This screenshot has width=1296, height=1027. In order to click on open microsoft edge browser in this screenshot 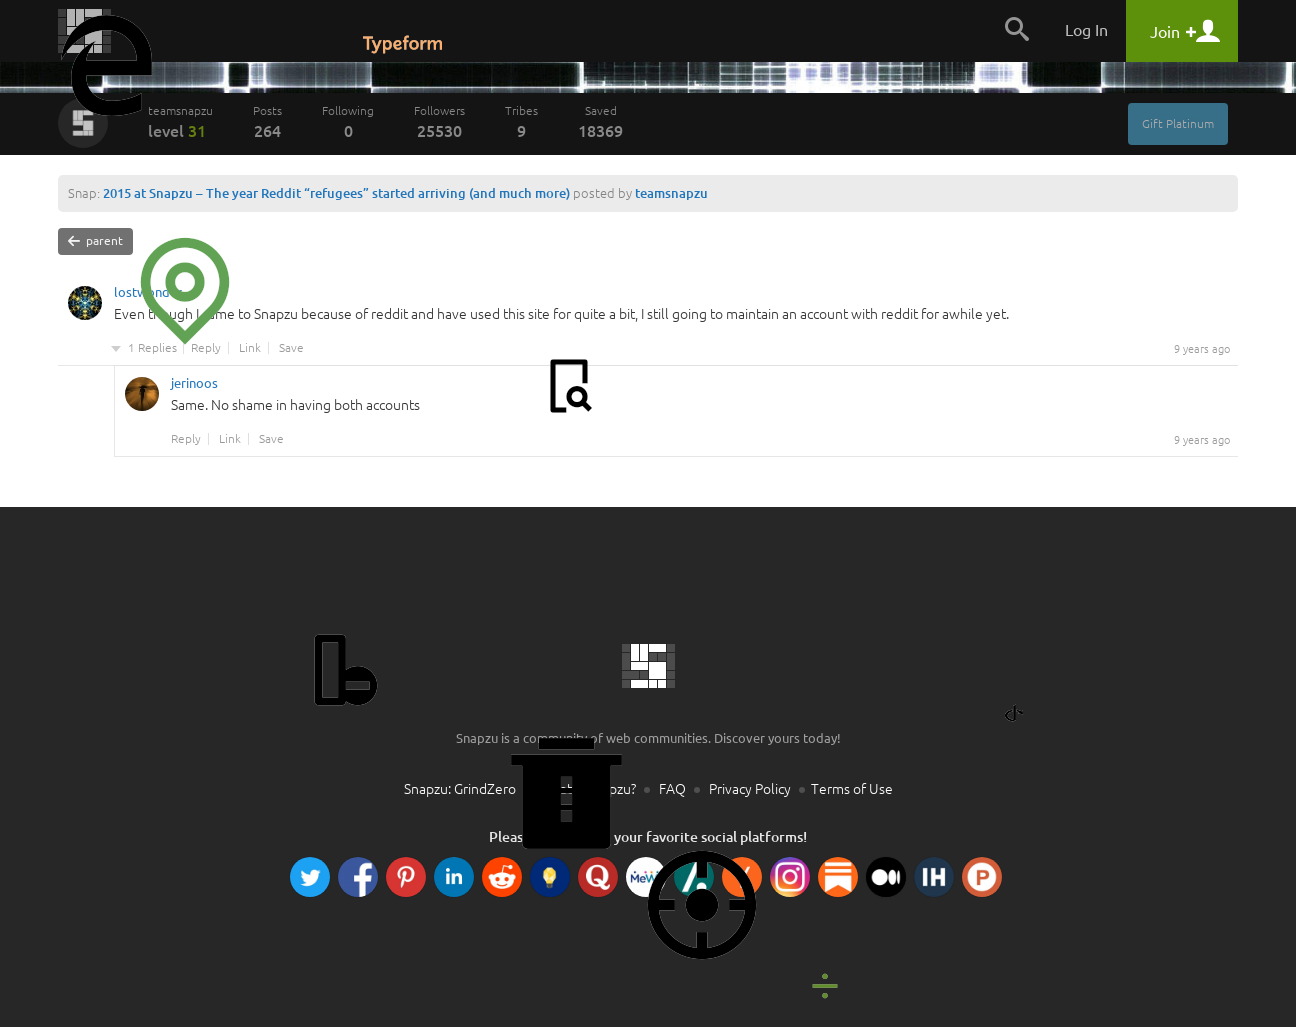, I will do `click(106, 65)`.